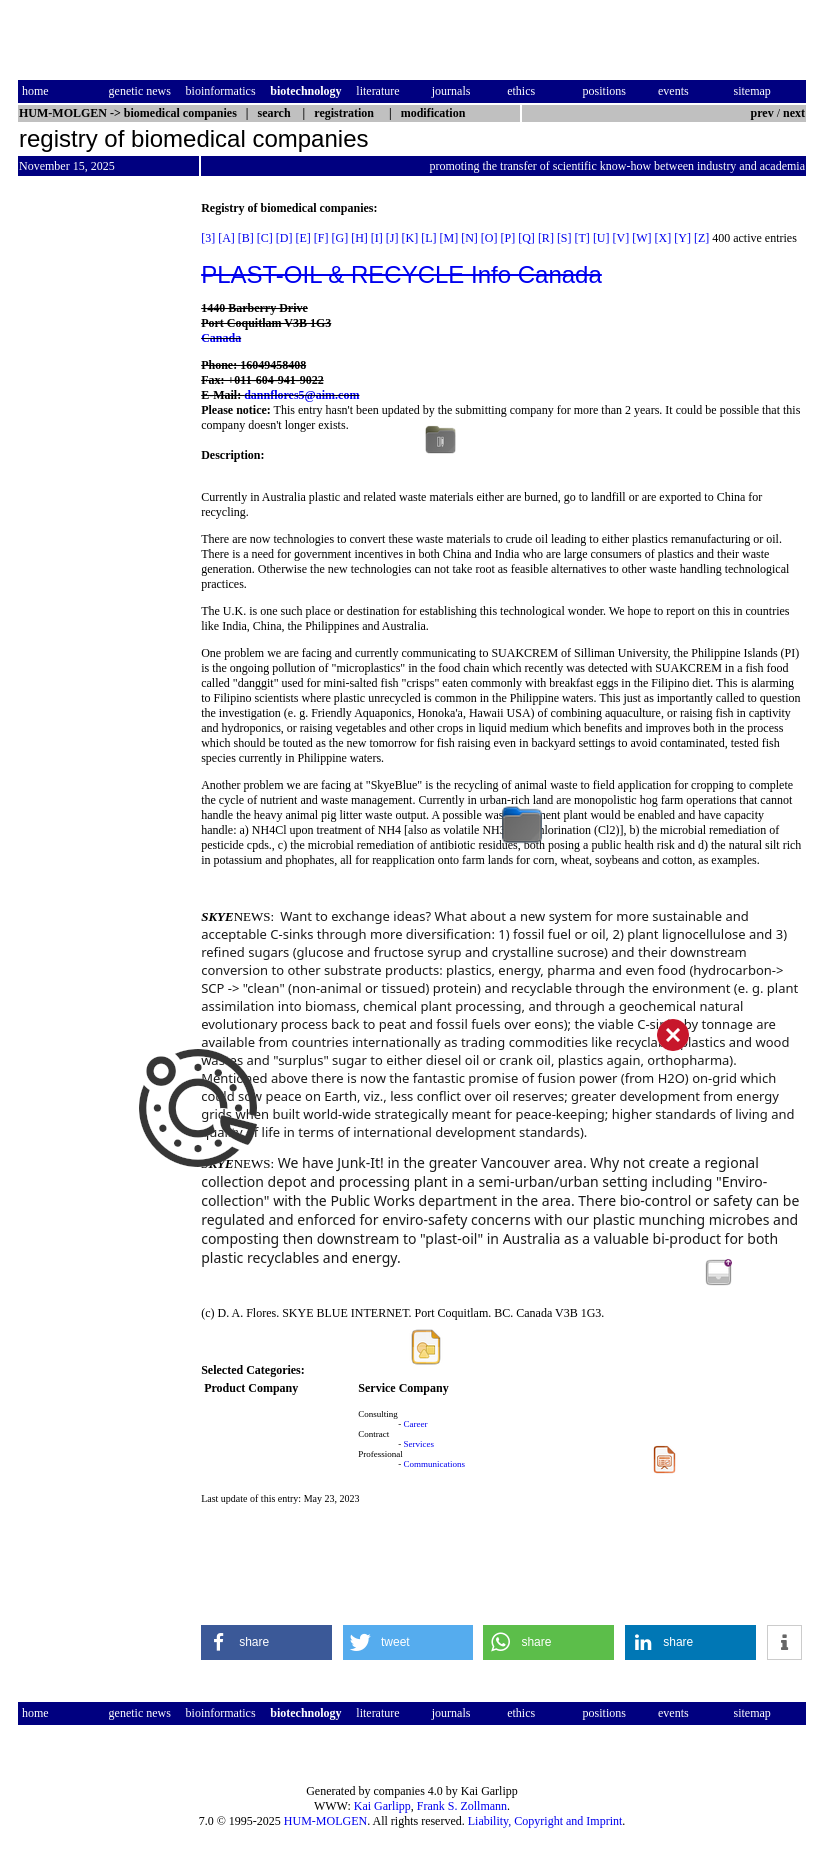  Describe the element at coordinates (718, 1272) in the screenshot. I see `view outgoing mail queue` at that location.